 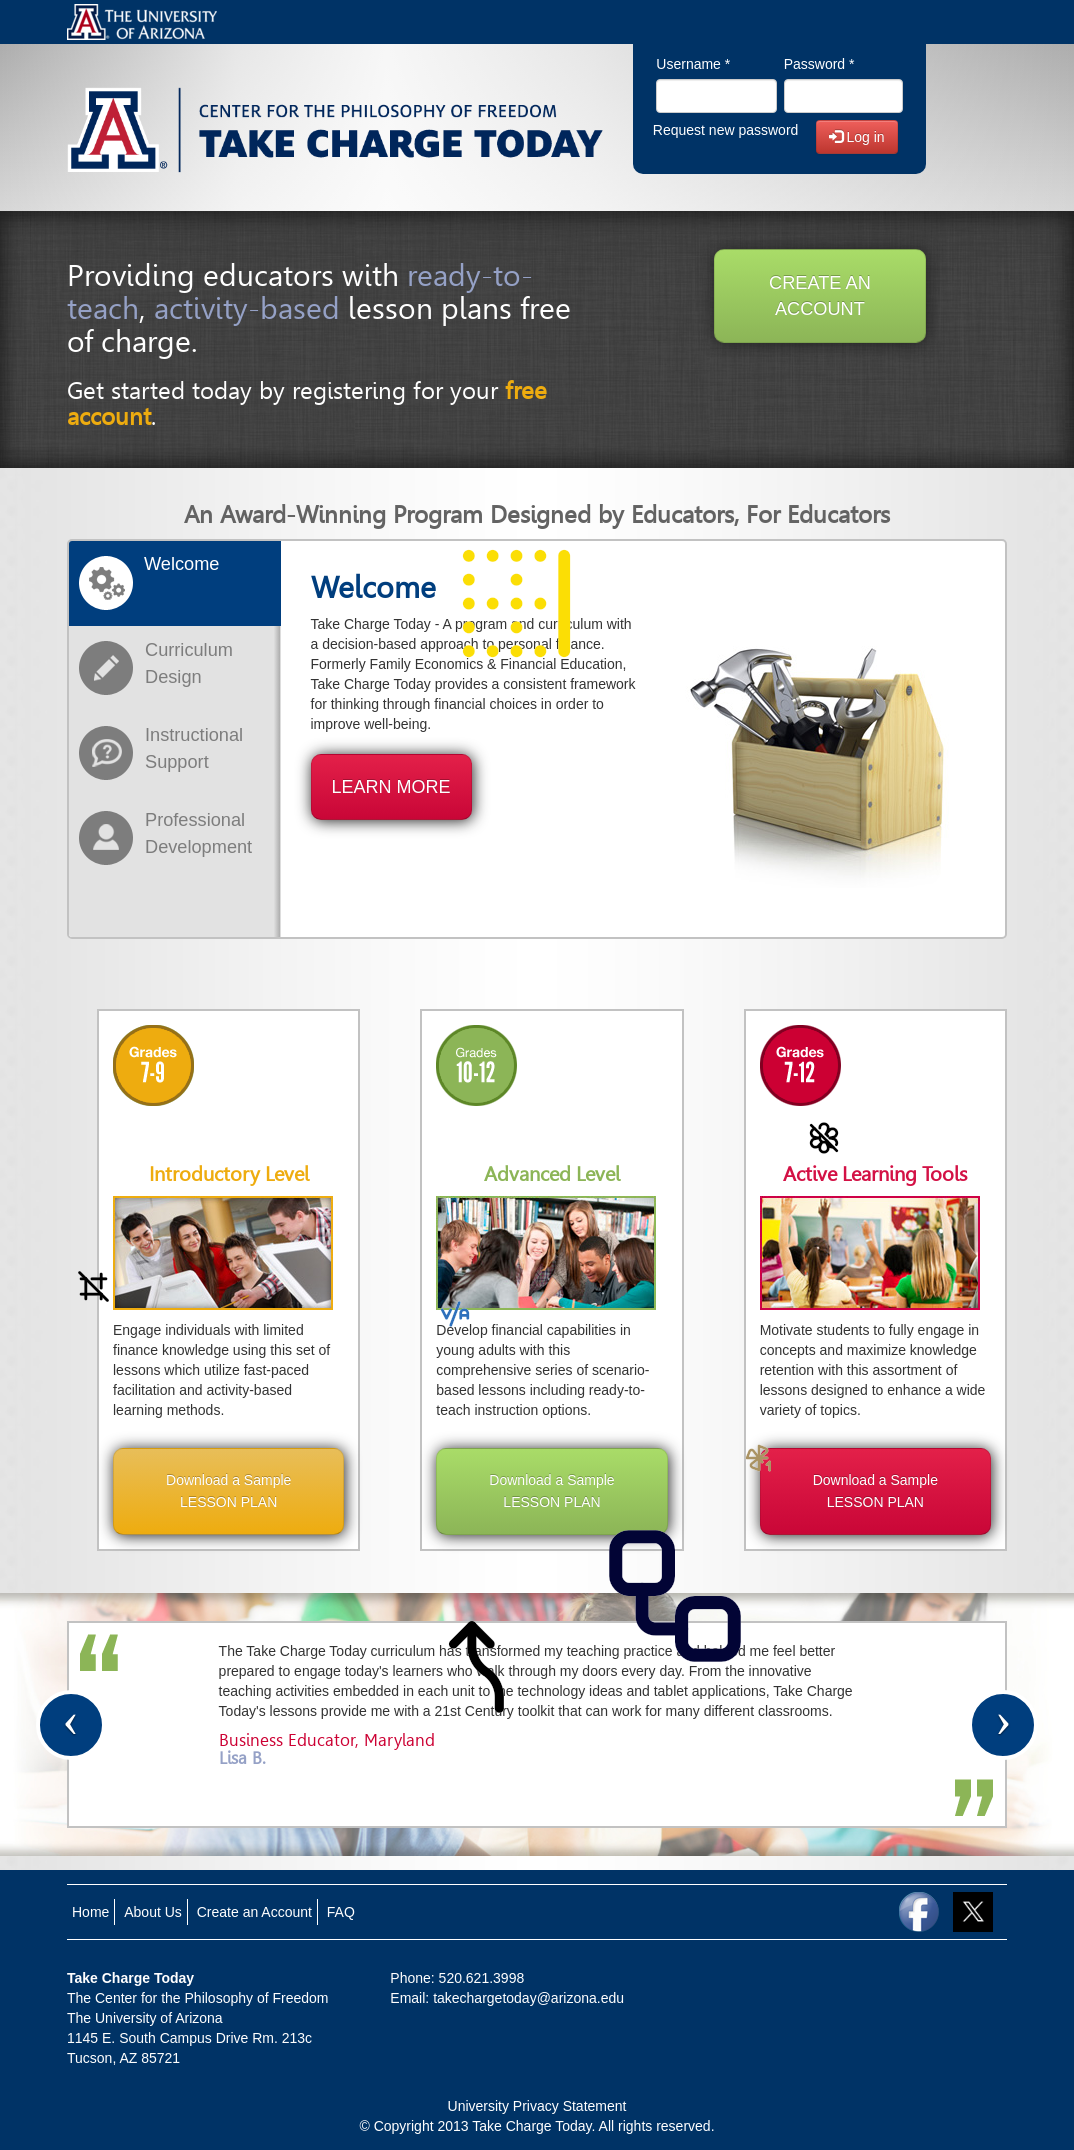 What do you see at coordinates (455, 1314) in the screenshot?
I see `adjust letter spacing in text` at bounding box center [455, 1314].